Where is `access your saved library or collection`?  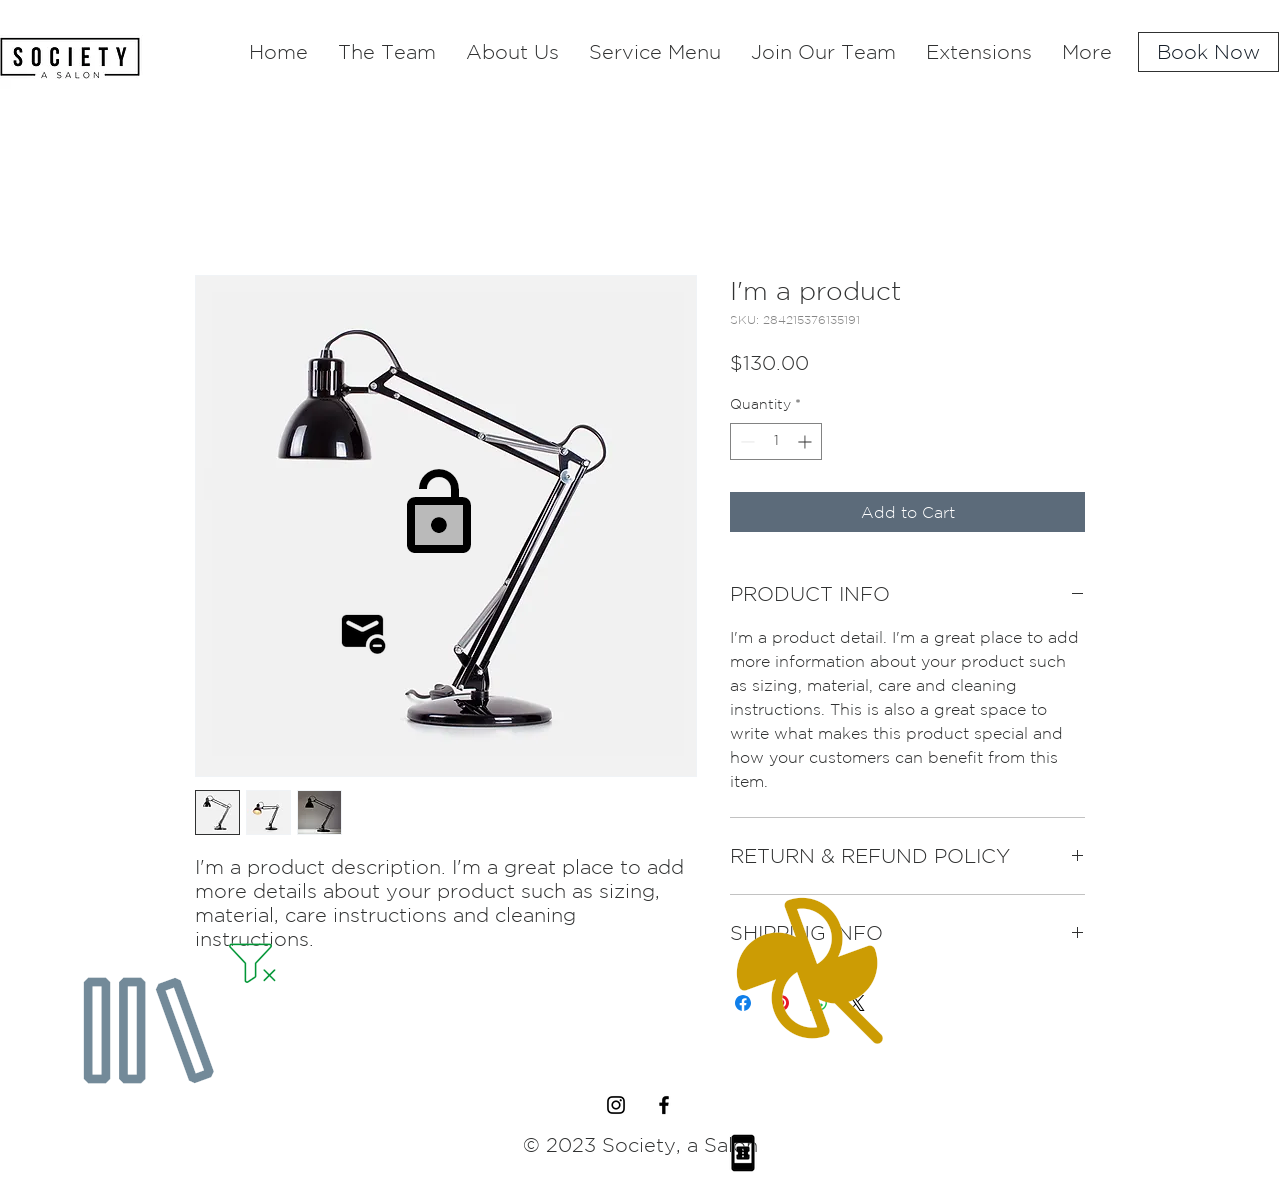
access your saved library or collection is located at coordinates (145, 1030).